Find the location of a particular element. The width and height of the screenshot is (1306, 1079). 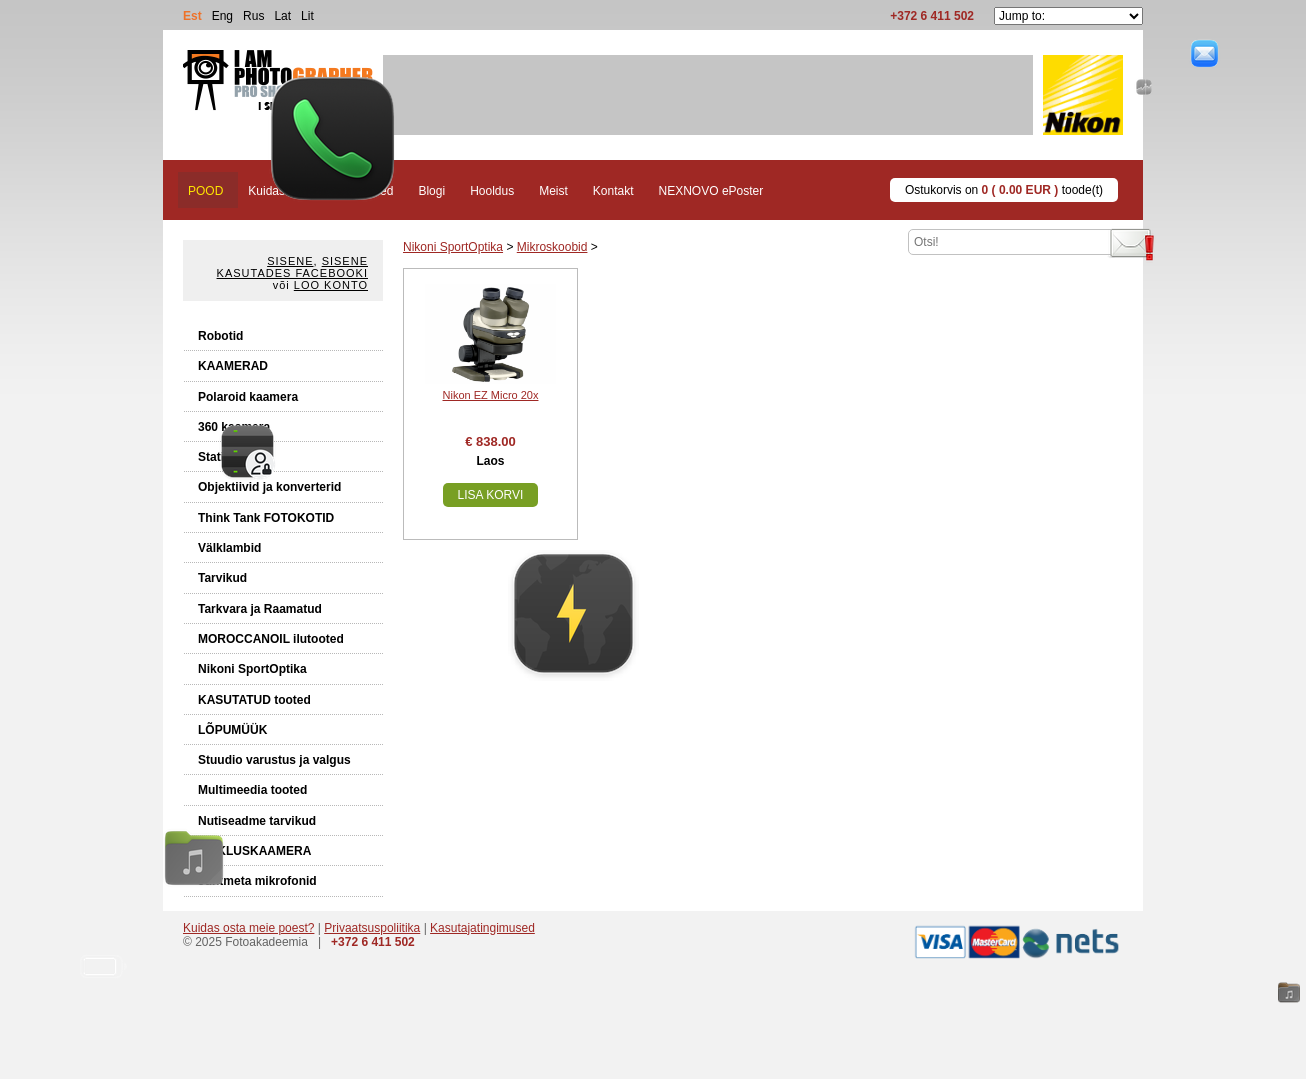

mark email as important is located at coordinates (1130, 243).